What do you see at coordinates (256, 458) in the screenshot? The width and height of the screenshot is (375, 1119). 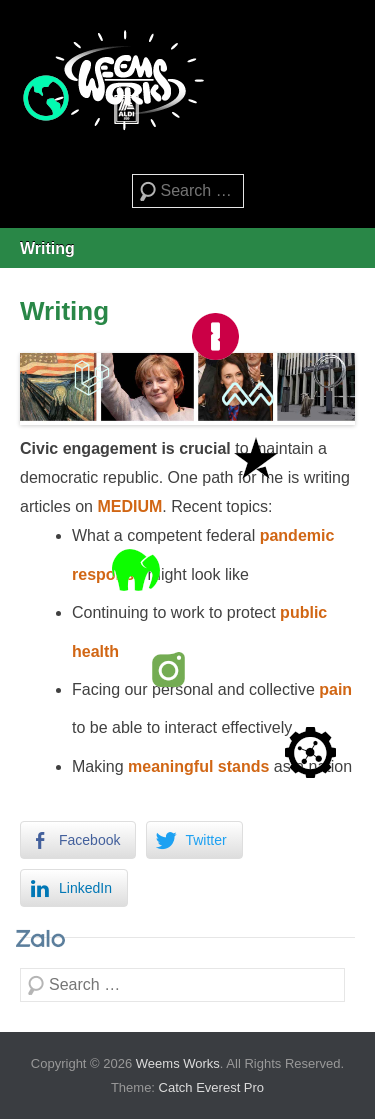 I see `view trustpilot reviews` at bounding box center [256, 458].